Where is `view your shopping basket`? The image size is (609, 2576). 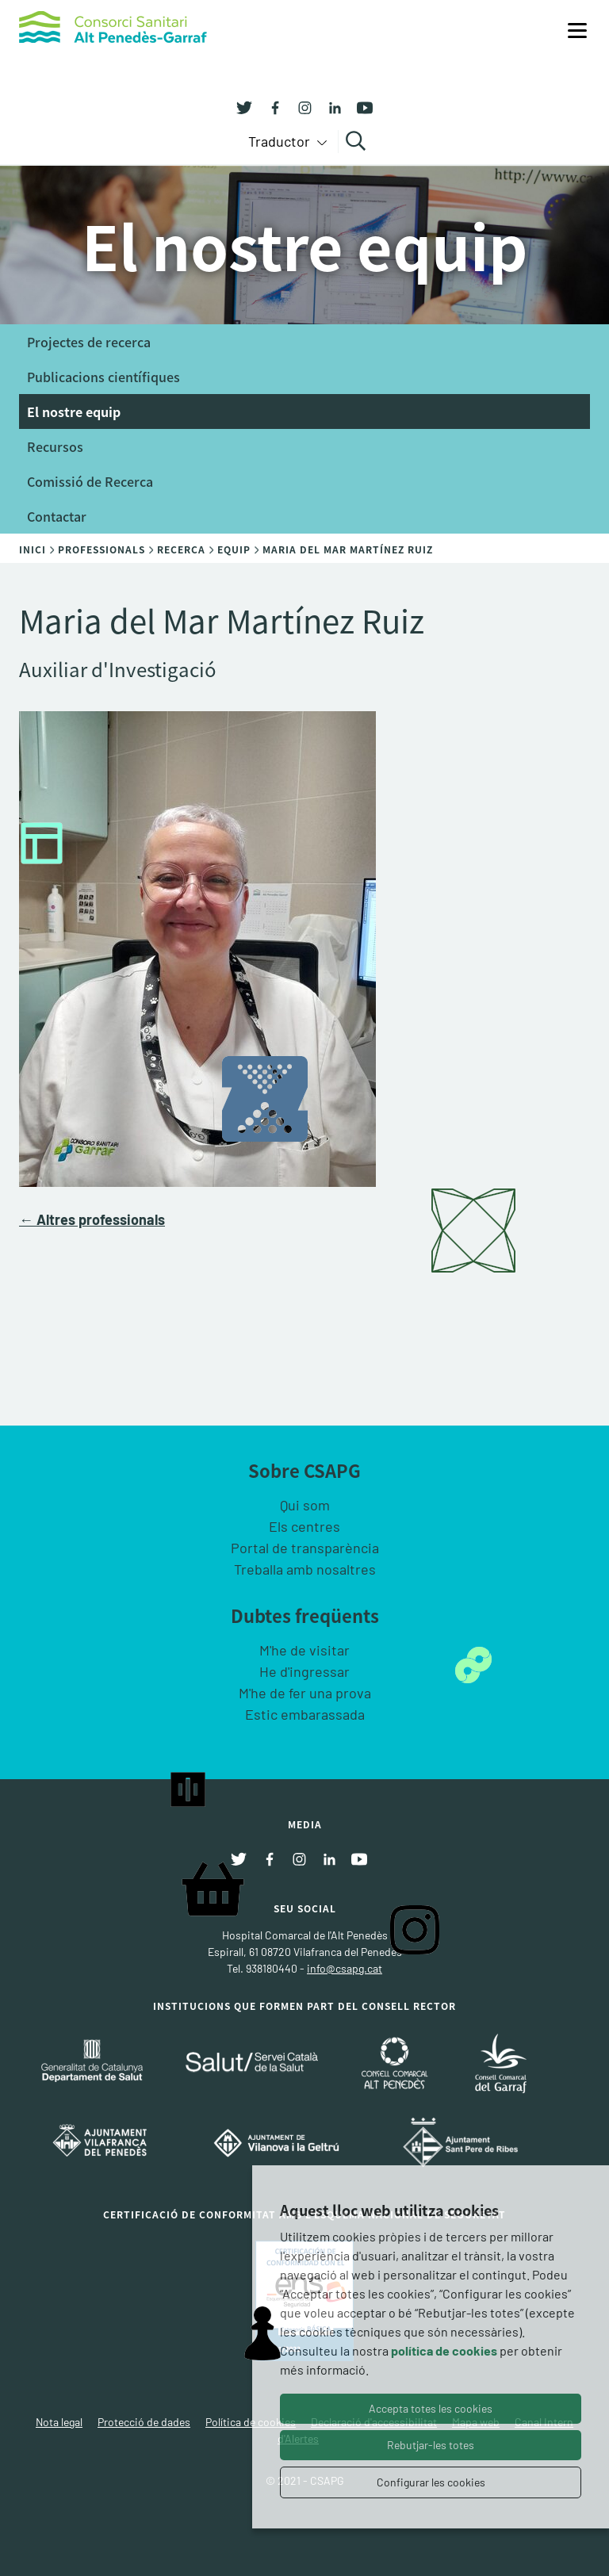 view your shopping basket is located at coordinates (213, 1888).